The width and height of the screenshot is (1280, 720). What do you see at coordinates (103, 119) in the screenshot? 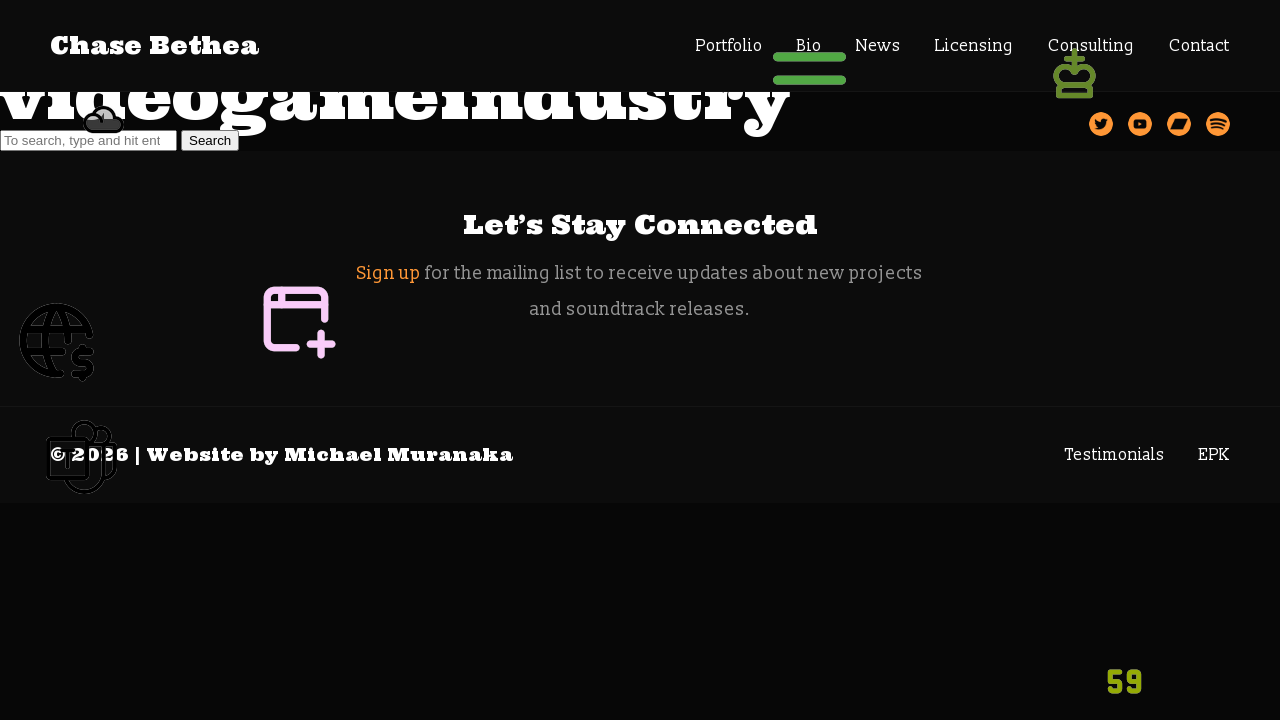
I see `view cloud storage` at bounding box center [103, 119].